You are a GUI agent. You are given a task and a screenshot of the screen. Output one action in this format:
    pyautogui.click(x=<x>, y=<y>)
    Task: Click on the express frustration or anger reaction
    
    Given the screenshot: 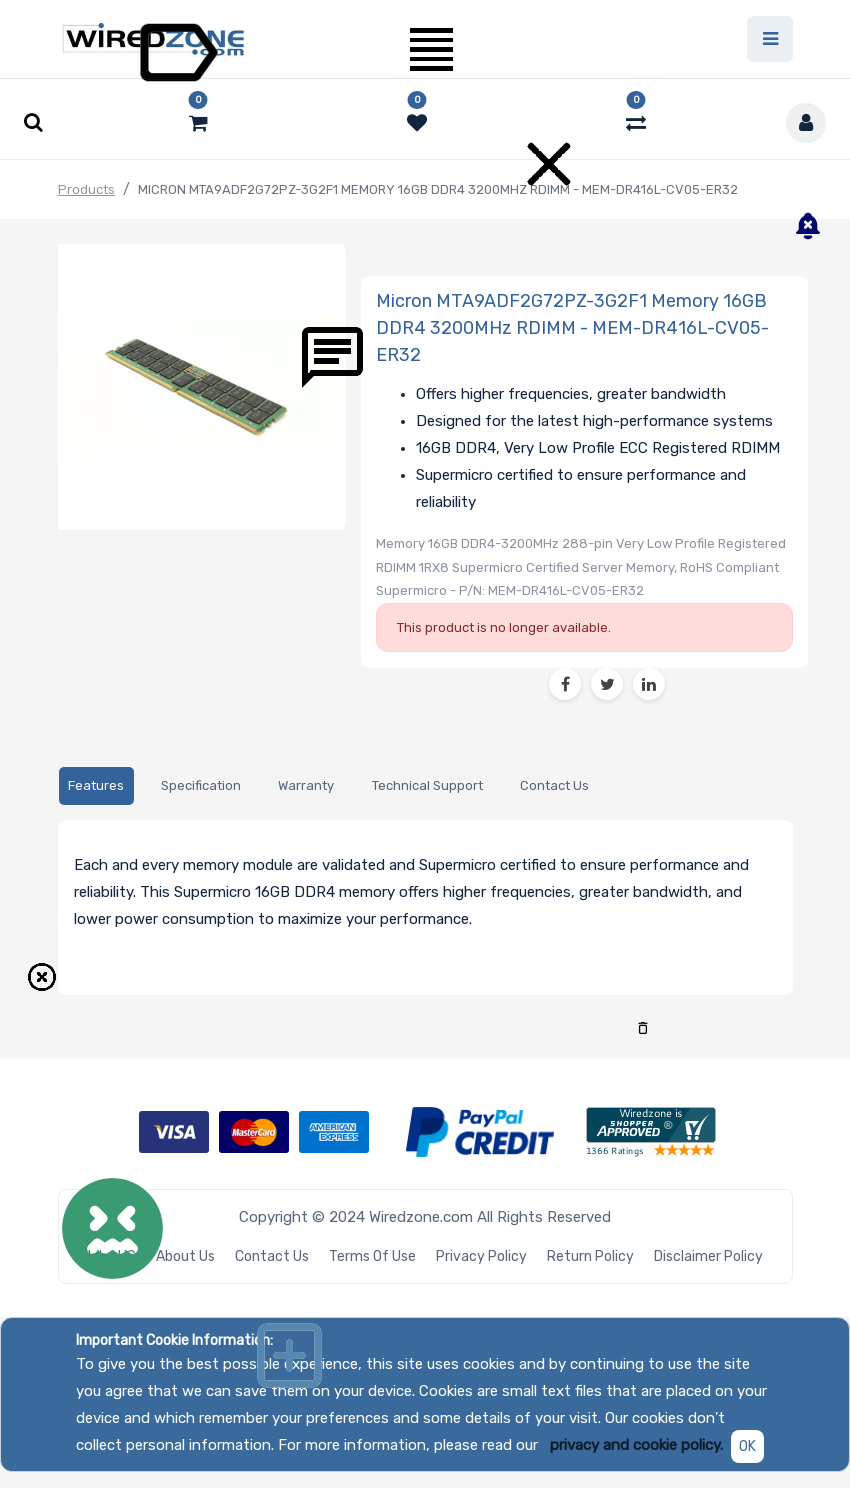 What is the action you would take?
    pyautogui.click(x=112, y=1228)
    